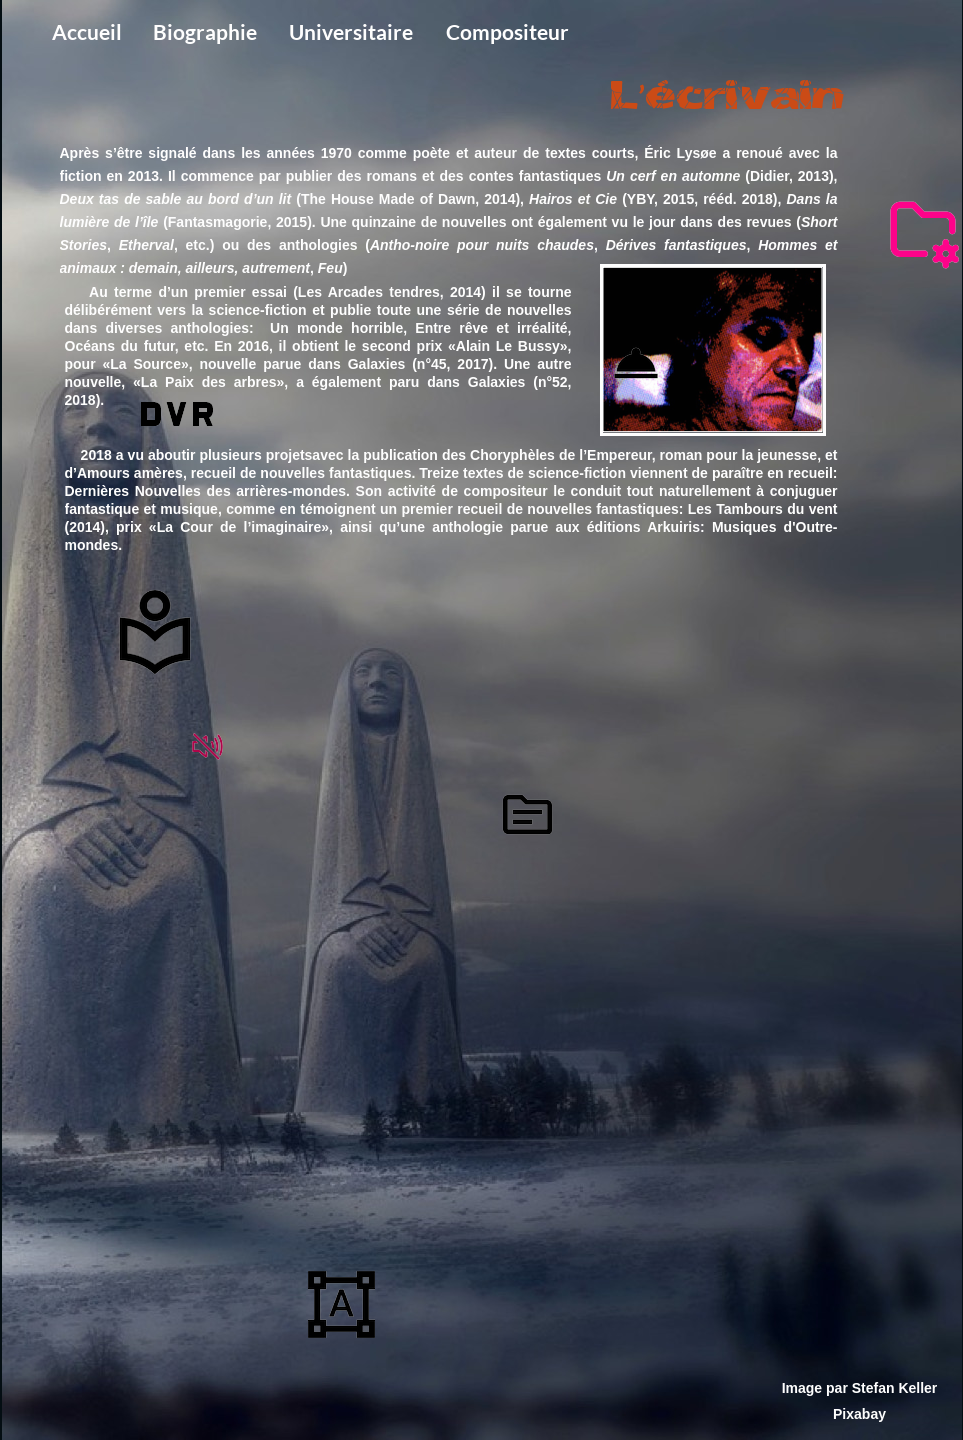 This screenshot has width=963, height=1440. What do you see at coordinates (923, 231) in the screenshot?
I see `access folder settings` at bounding box center [923, 231].